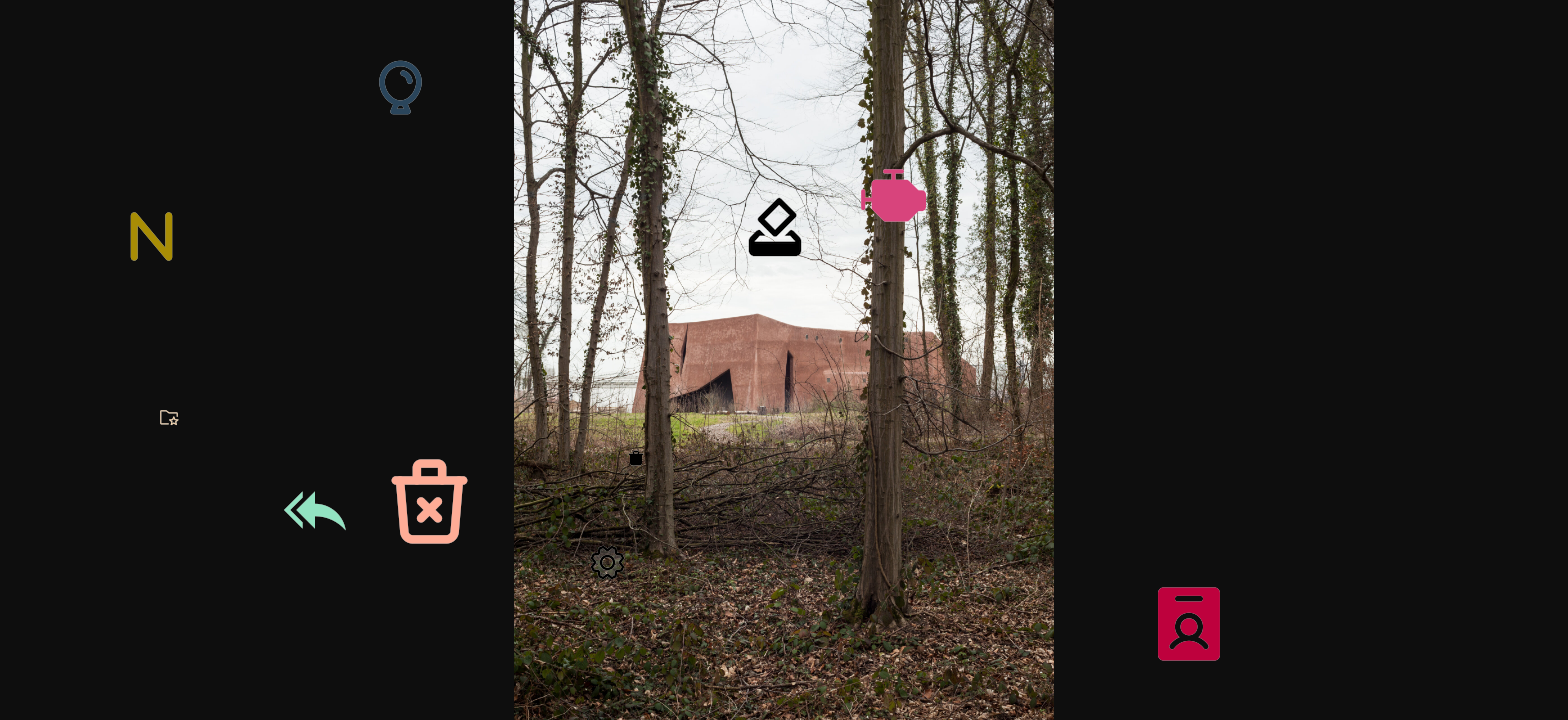  What do you see at coordinates (1189, 624) in the screenshot?
I see `view your identification or profile badge` at bounding box center [1189, 624].